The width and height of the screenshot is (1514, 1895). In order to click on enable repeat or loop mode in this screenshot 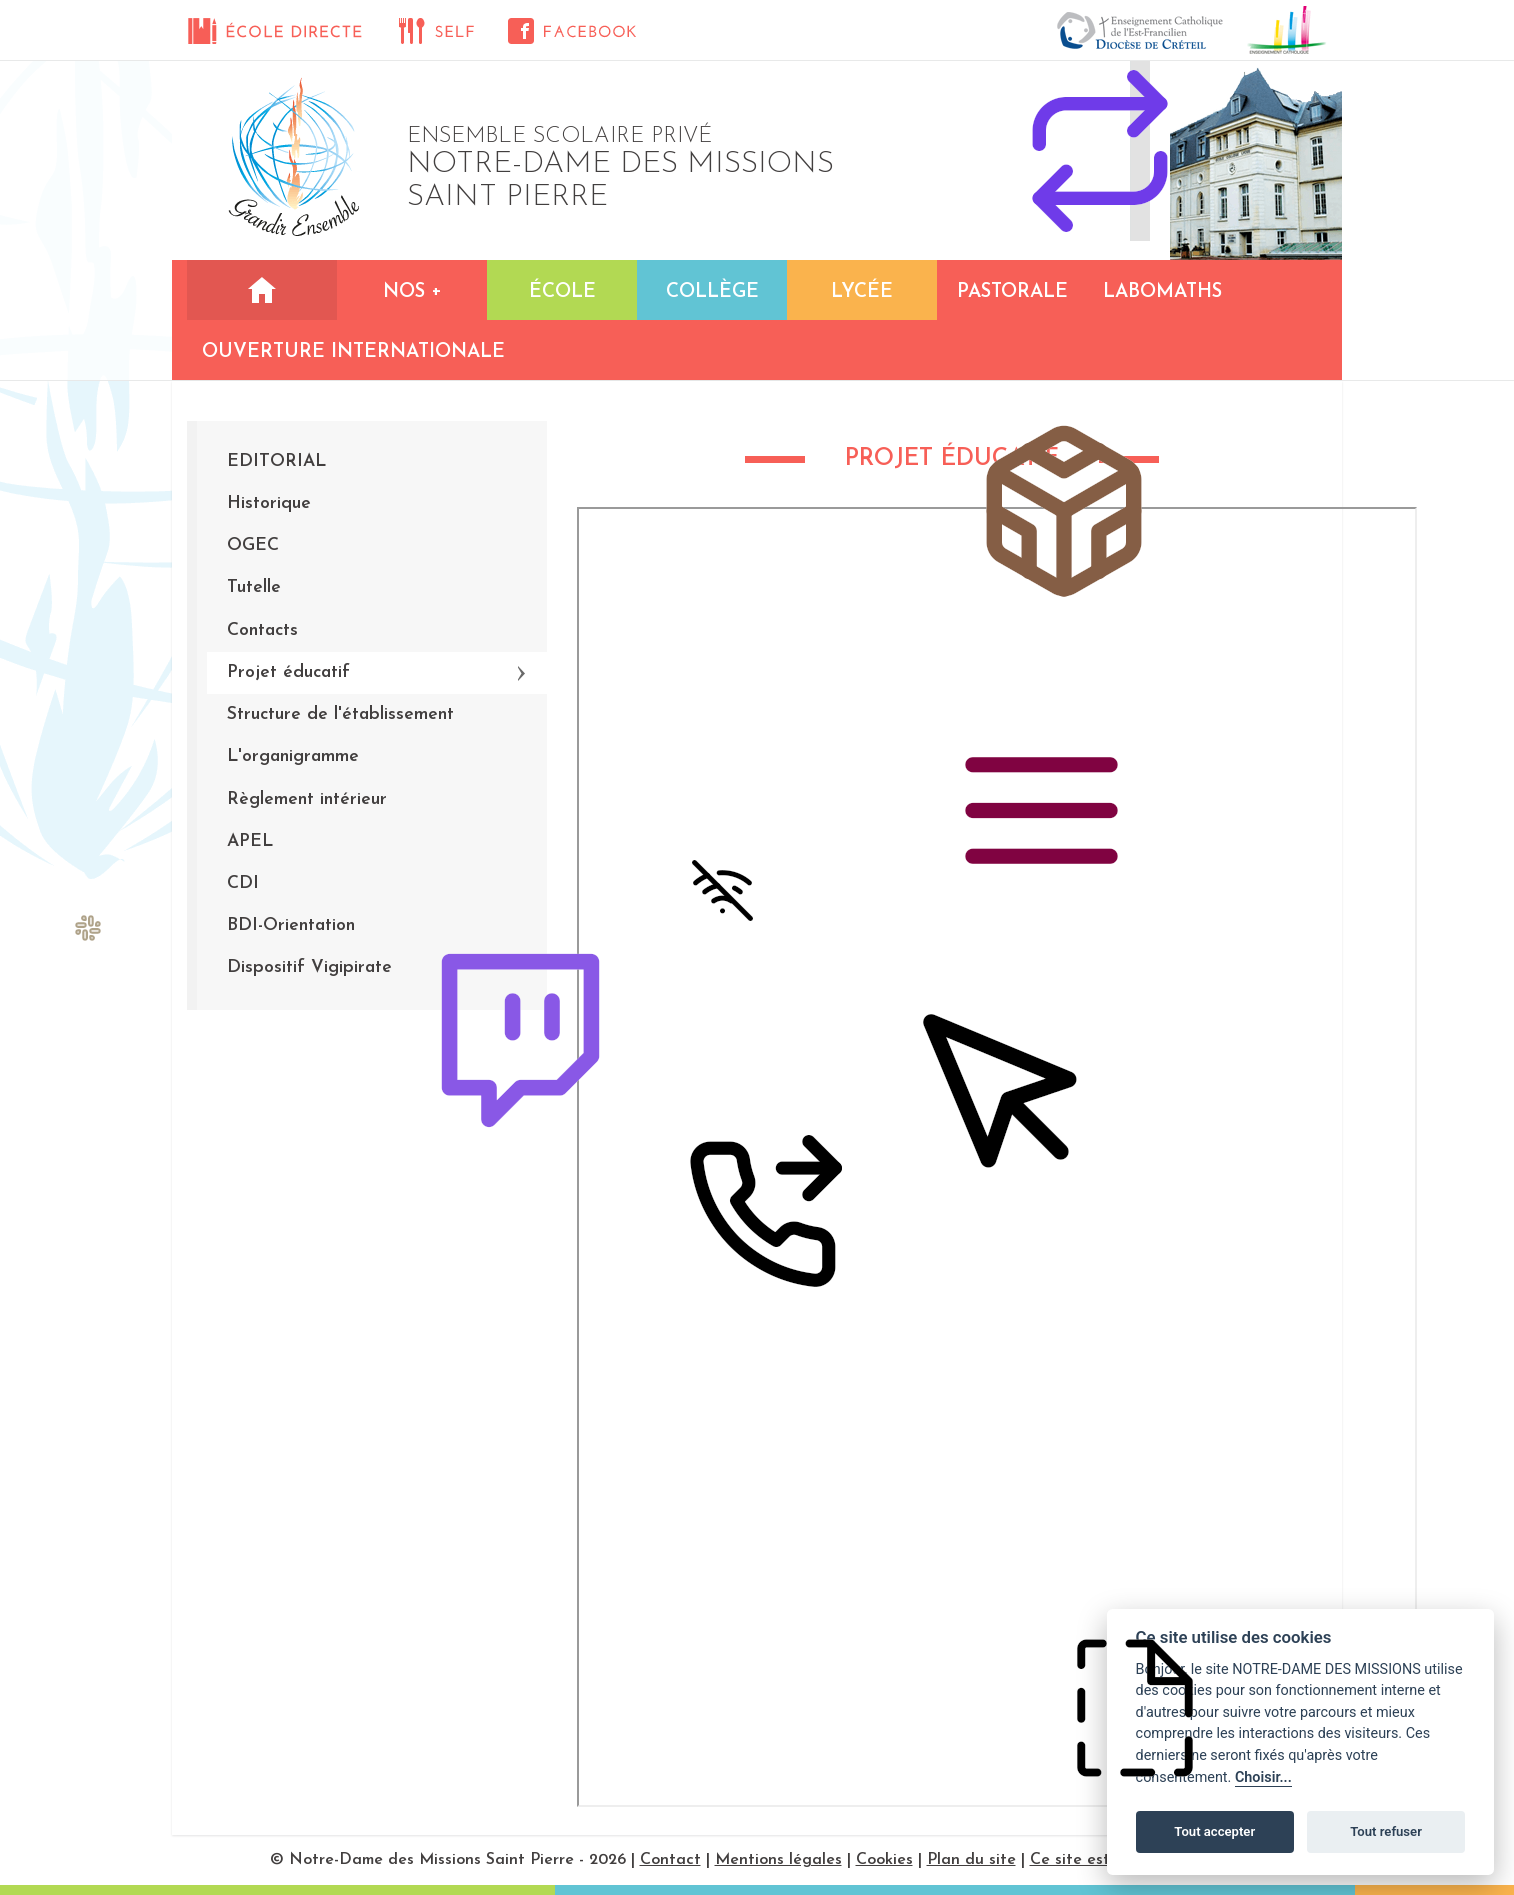, I will do `click(1100, 151)`.